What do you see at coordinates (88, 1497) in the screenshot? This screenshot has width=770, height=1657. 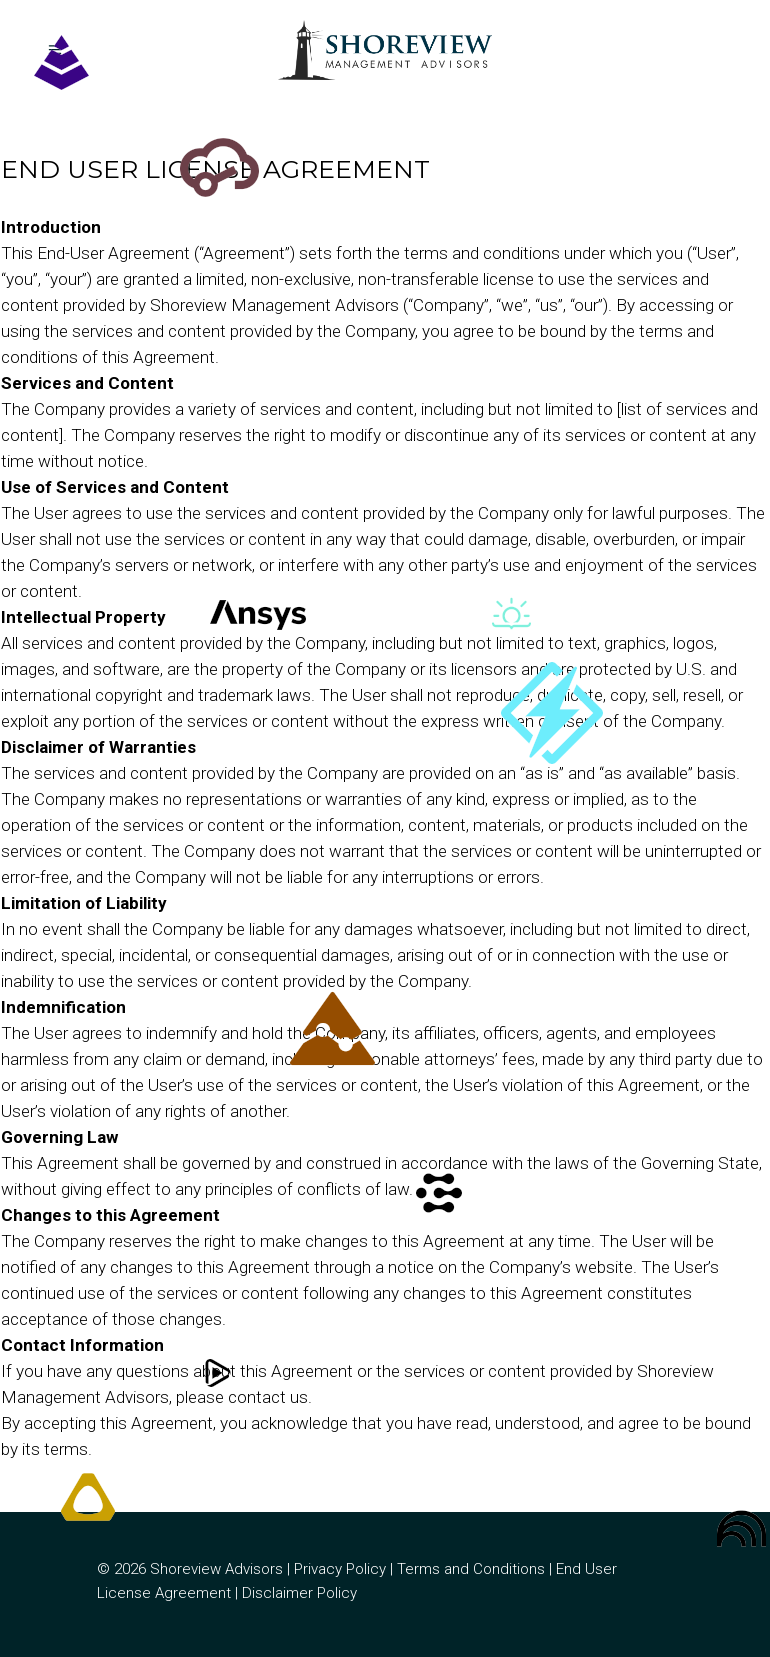 I see `HTC Vive brand logo` at bounding box center [88, 1497].